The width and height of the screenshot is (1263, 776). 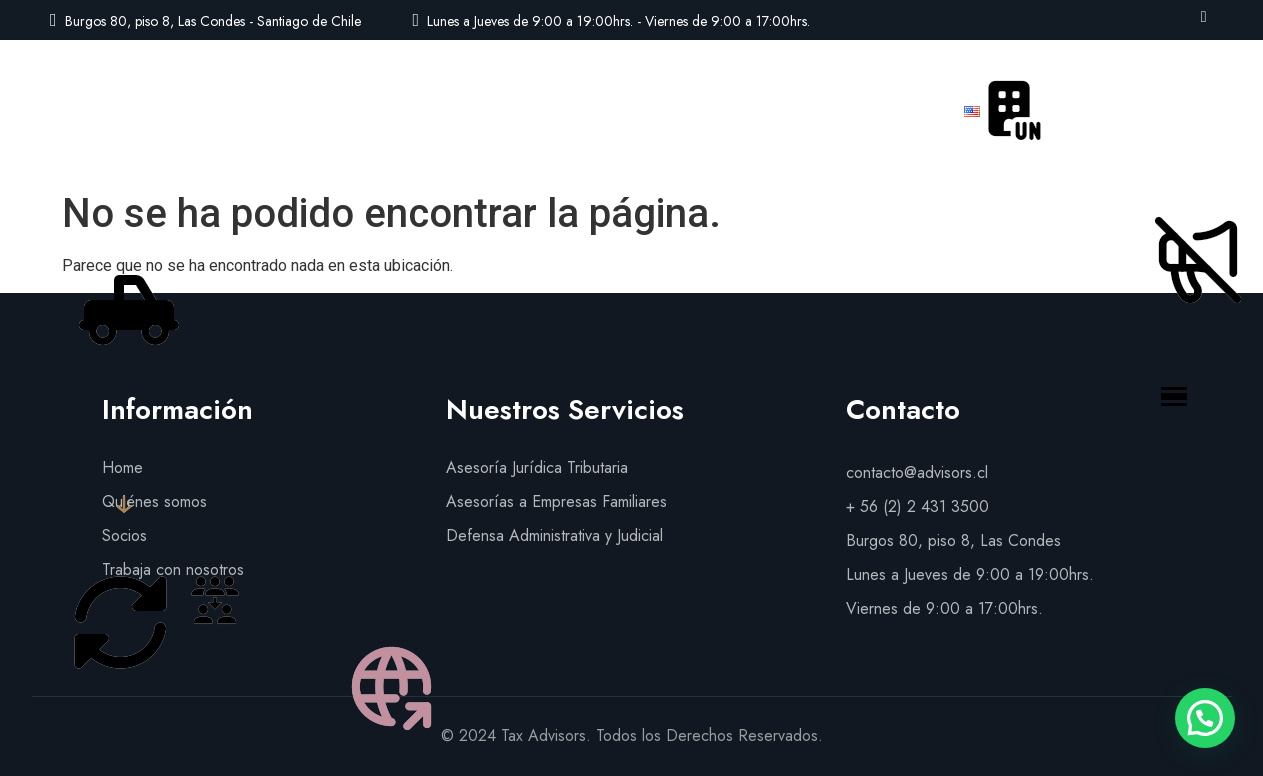 I want to click on select pickup truck as vehicle type, so click(x=129, y=310).